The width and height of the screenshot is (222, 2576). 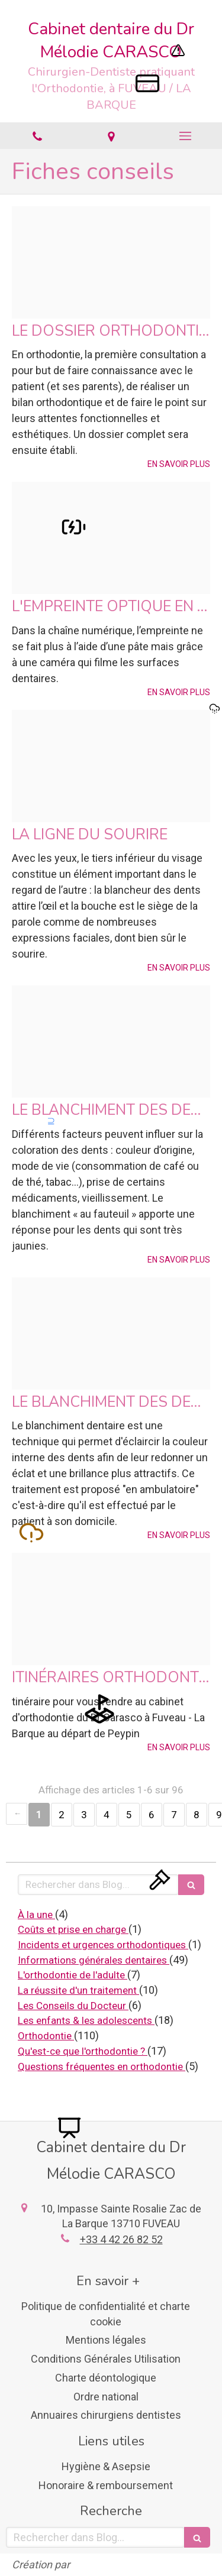 What do you see at coordinates (31, 1533) in the screenshot?
I see `cloud service warning or error` at bounding box center [31, 1533].